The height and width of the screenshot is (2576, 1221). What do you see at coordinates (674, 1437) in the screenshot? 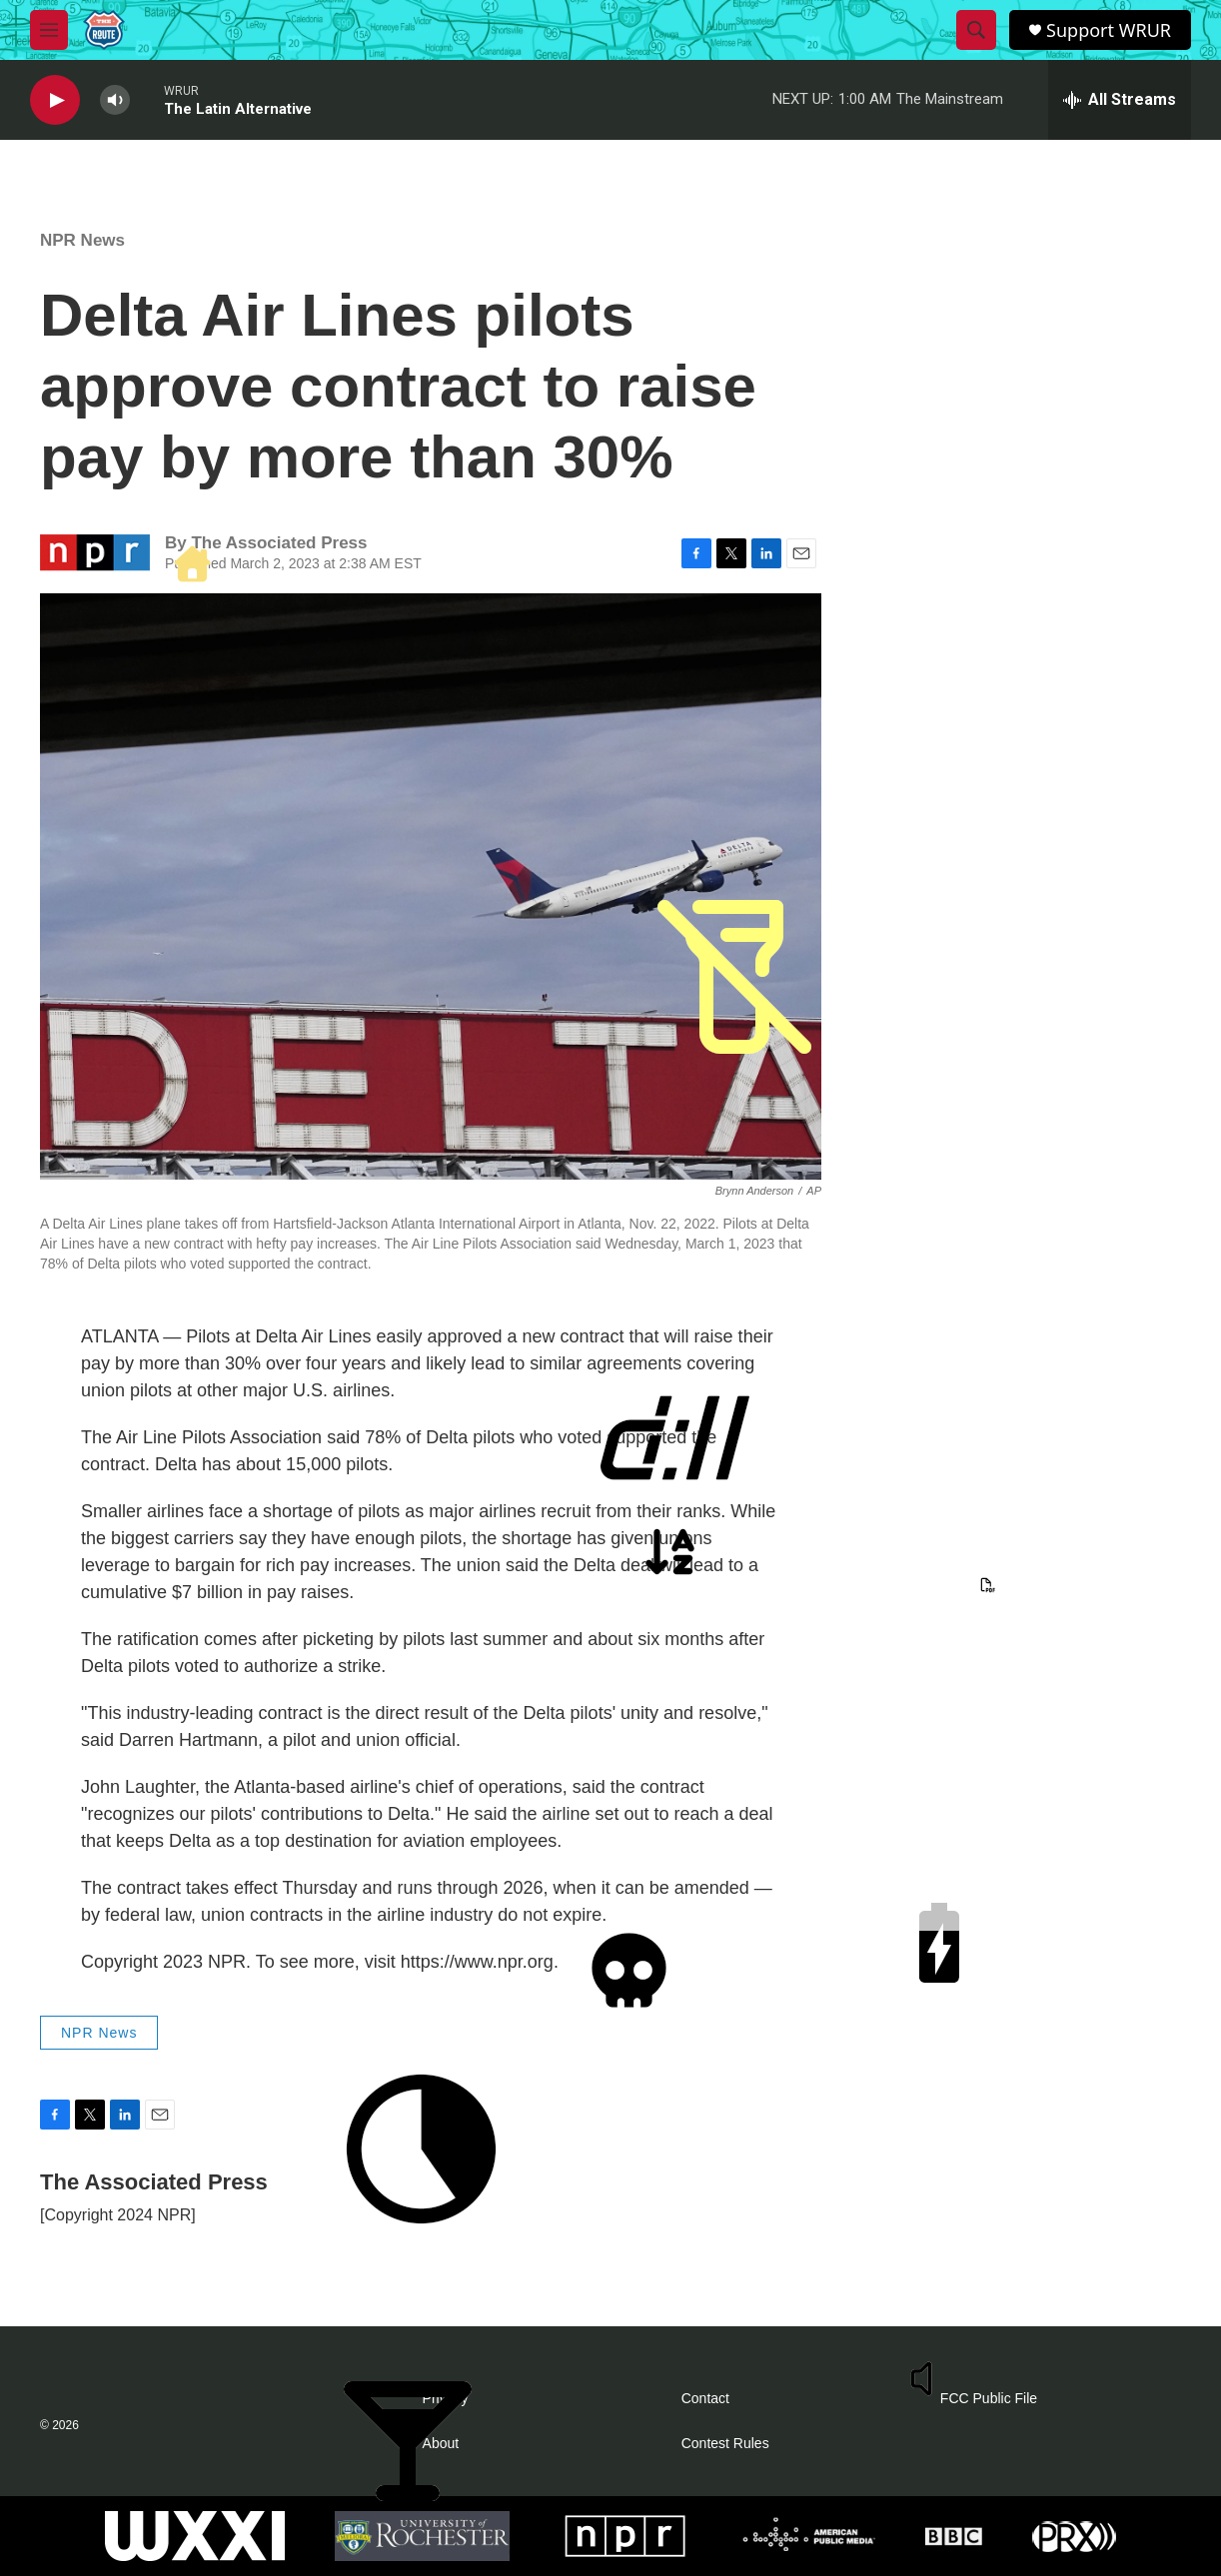
I see `cmplid brand logo` at bounding box center [674, 1437].